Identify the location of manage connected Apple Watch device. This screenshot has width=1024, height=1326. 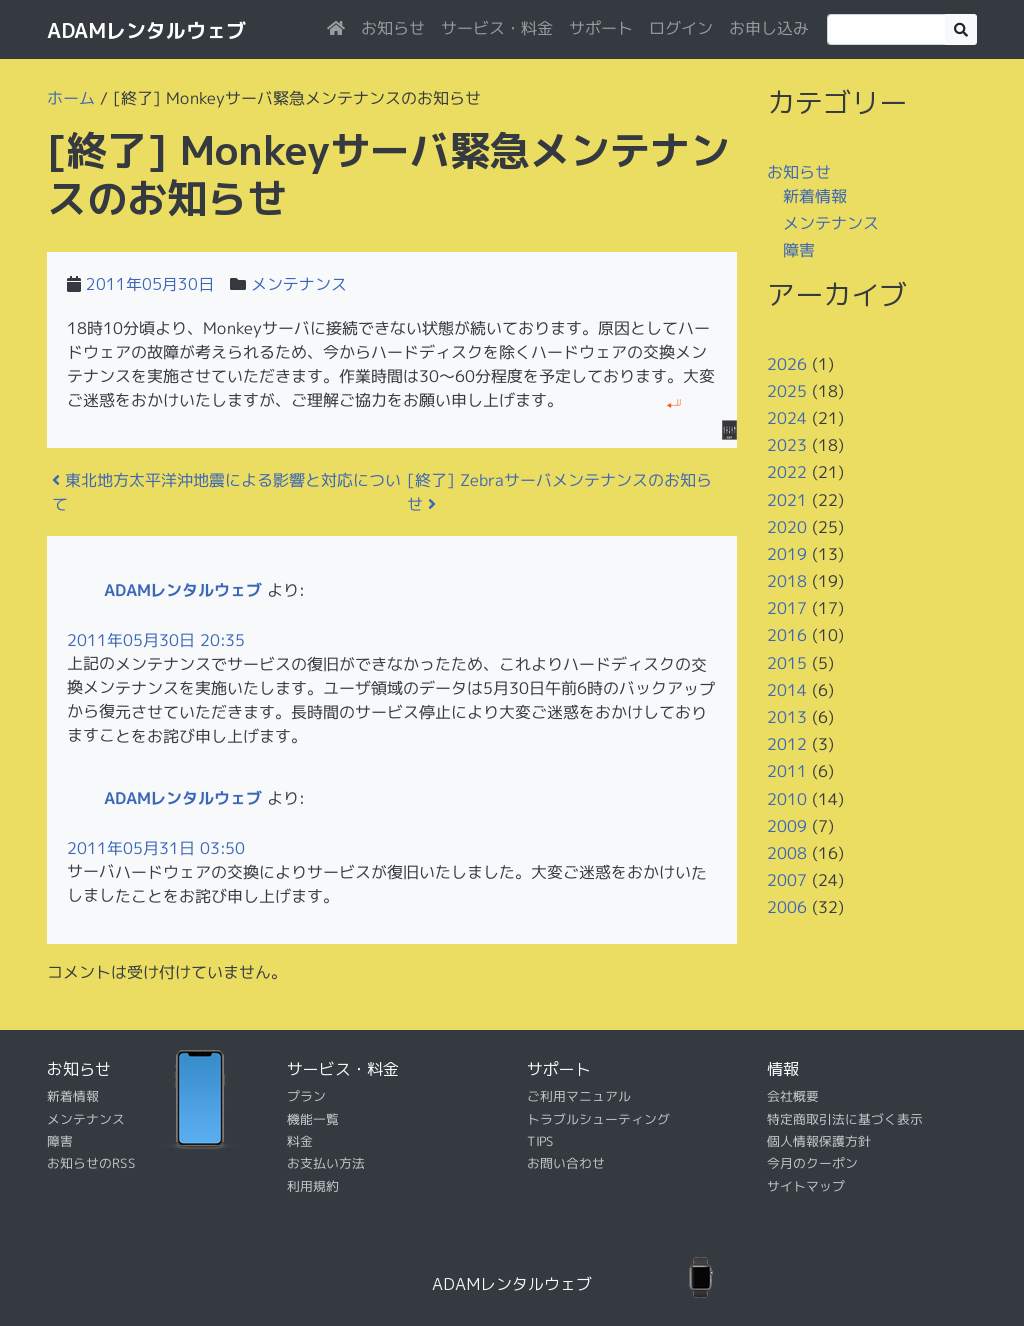
(700, 1277).